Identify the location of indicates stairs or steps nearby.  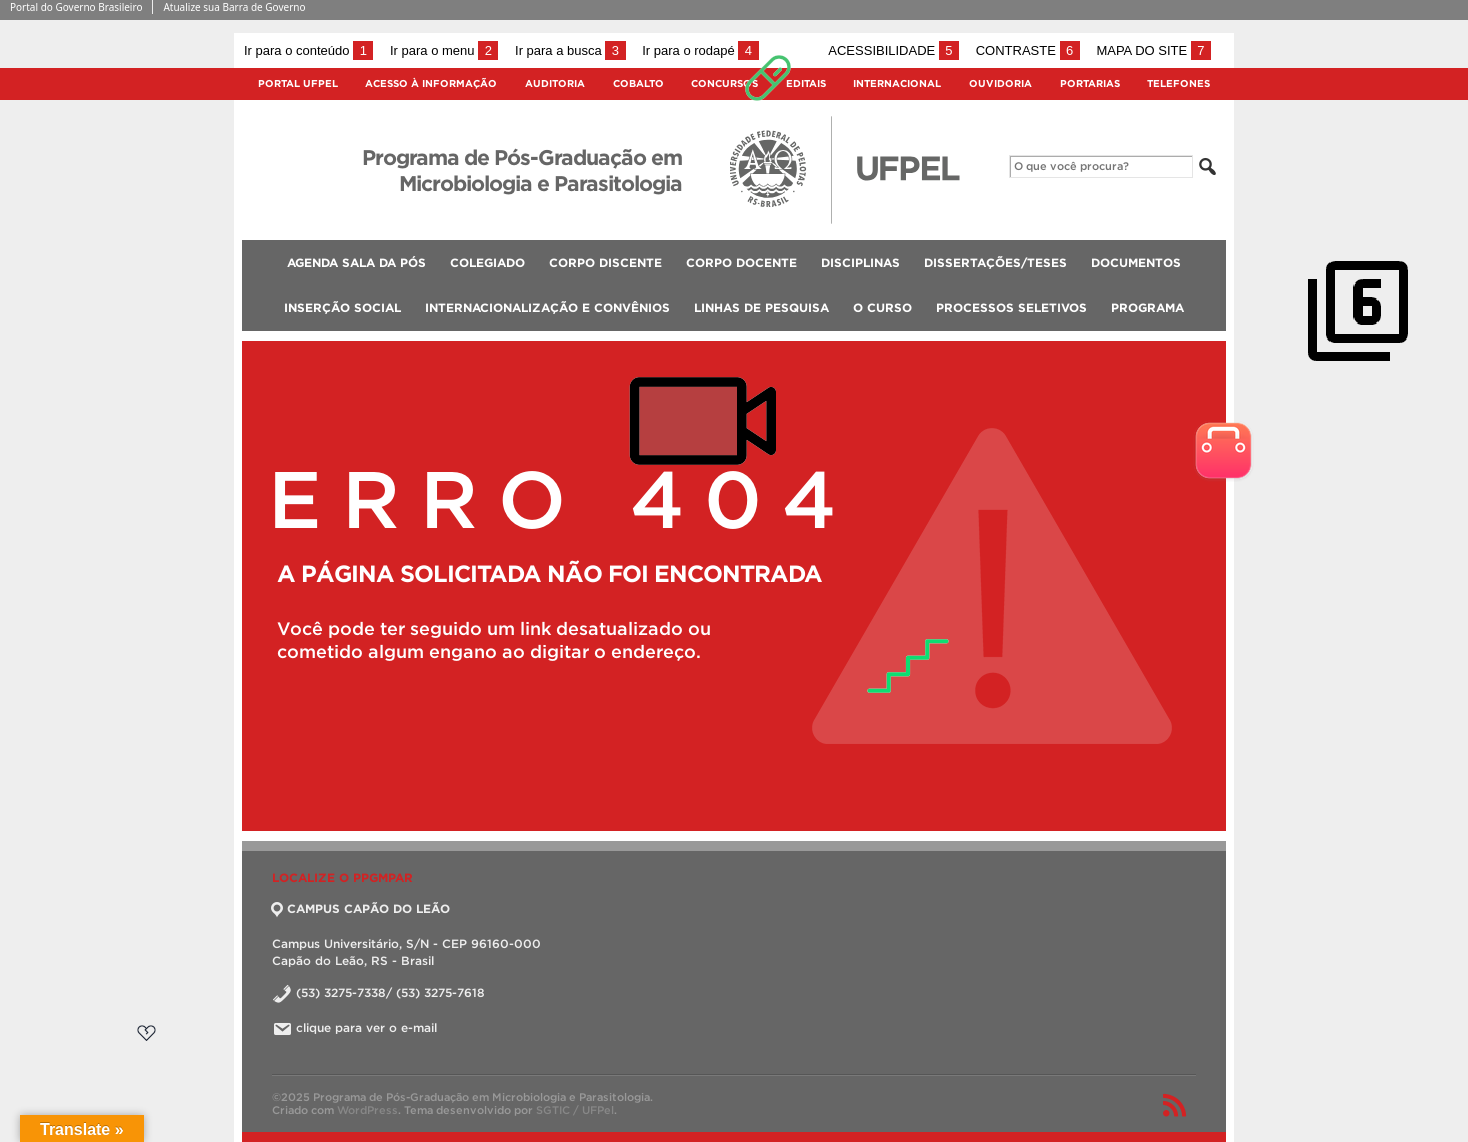
(908, 666).